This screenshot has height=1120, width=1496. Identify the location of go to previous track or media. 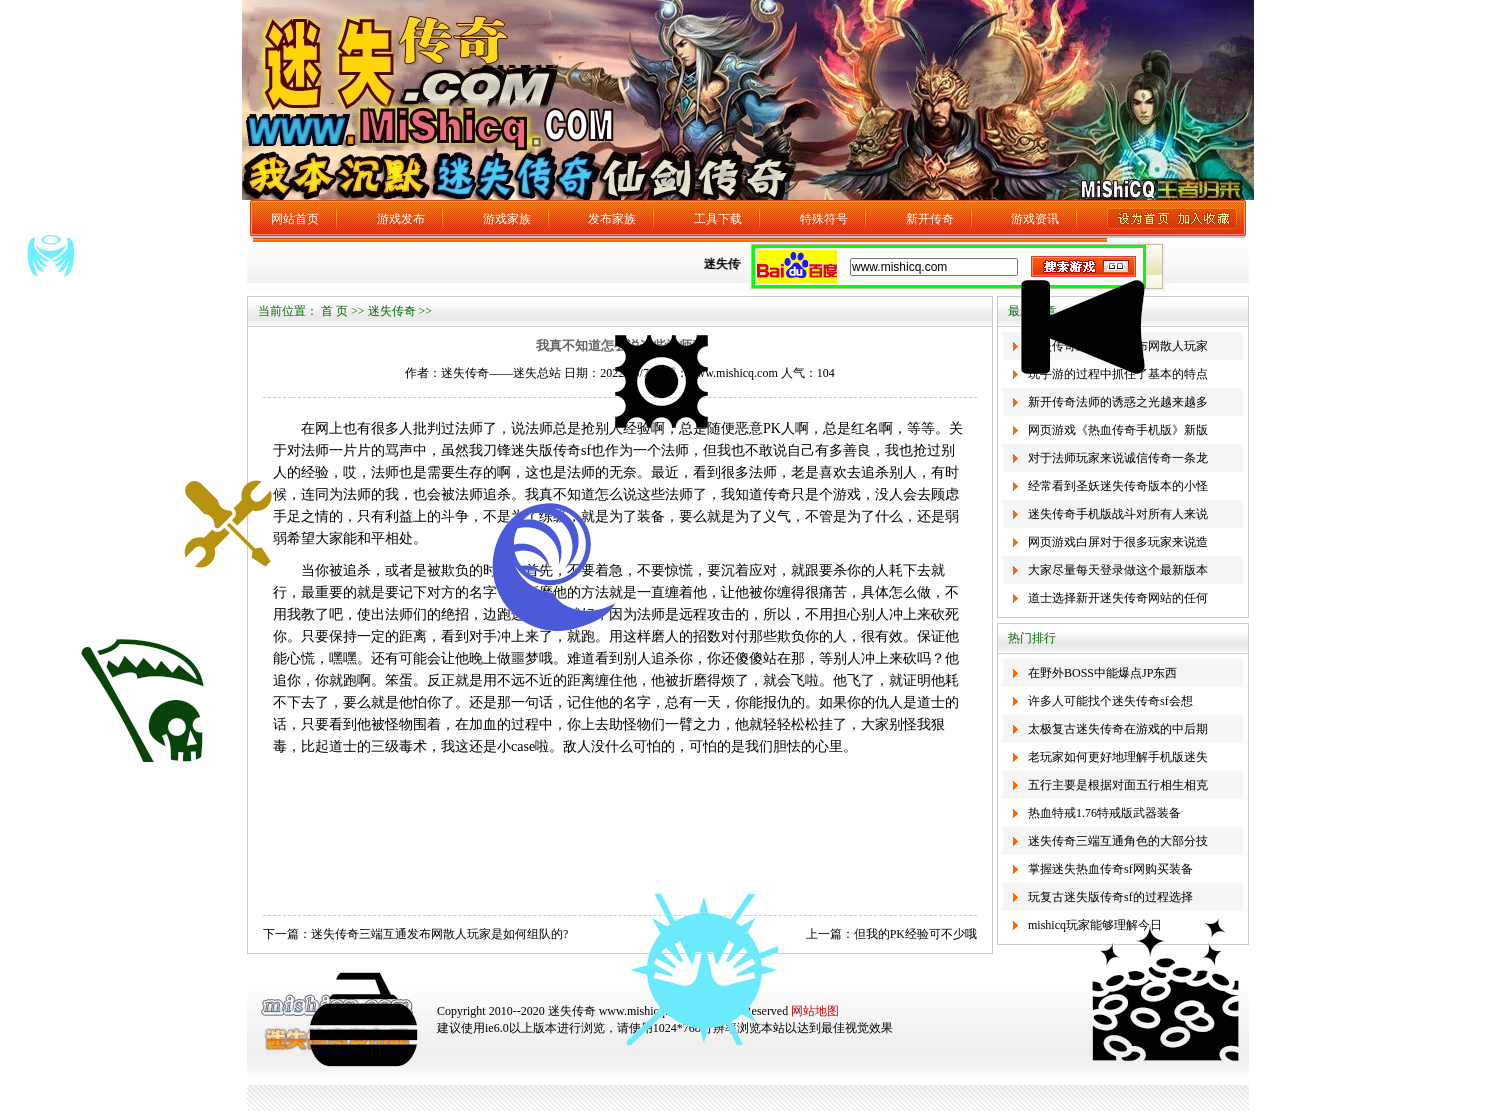
(1083, 327).